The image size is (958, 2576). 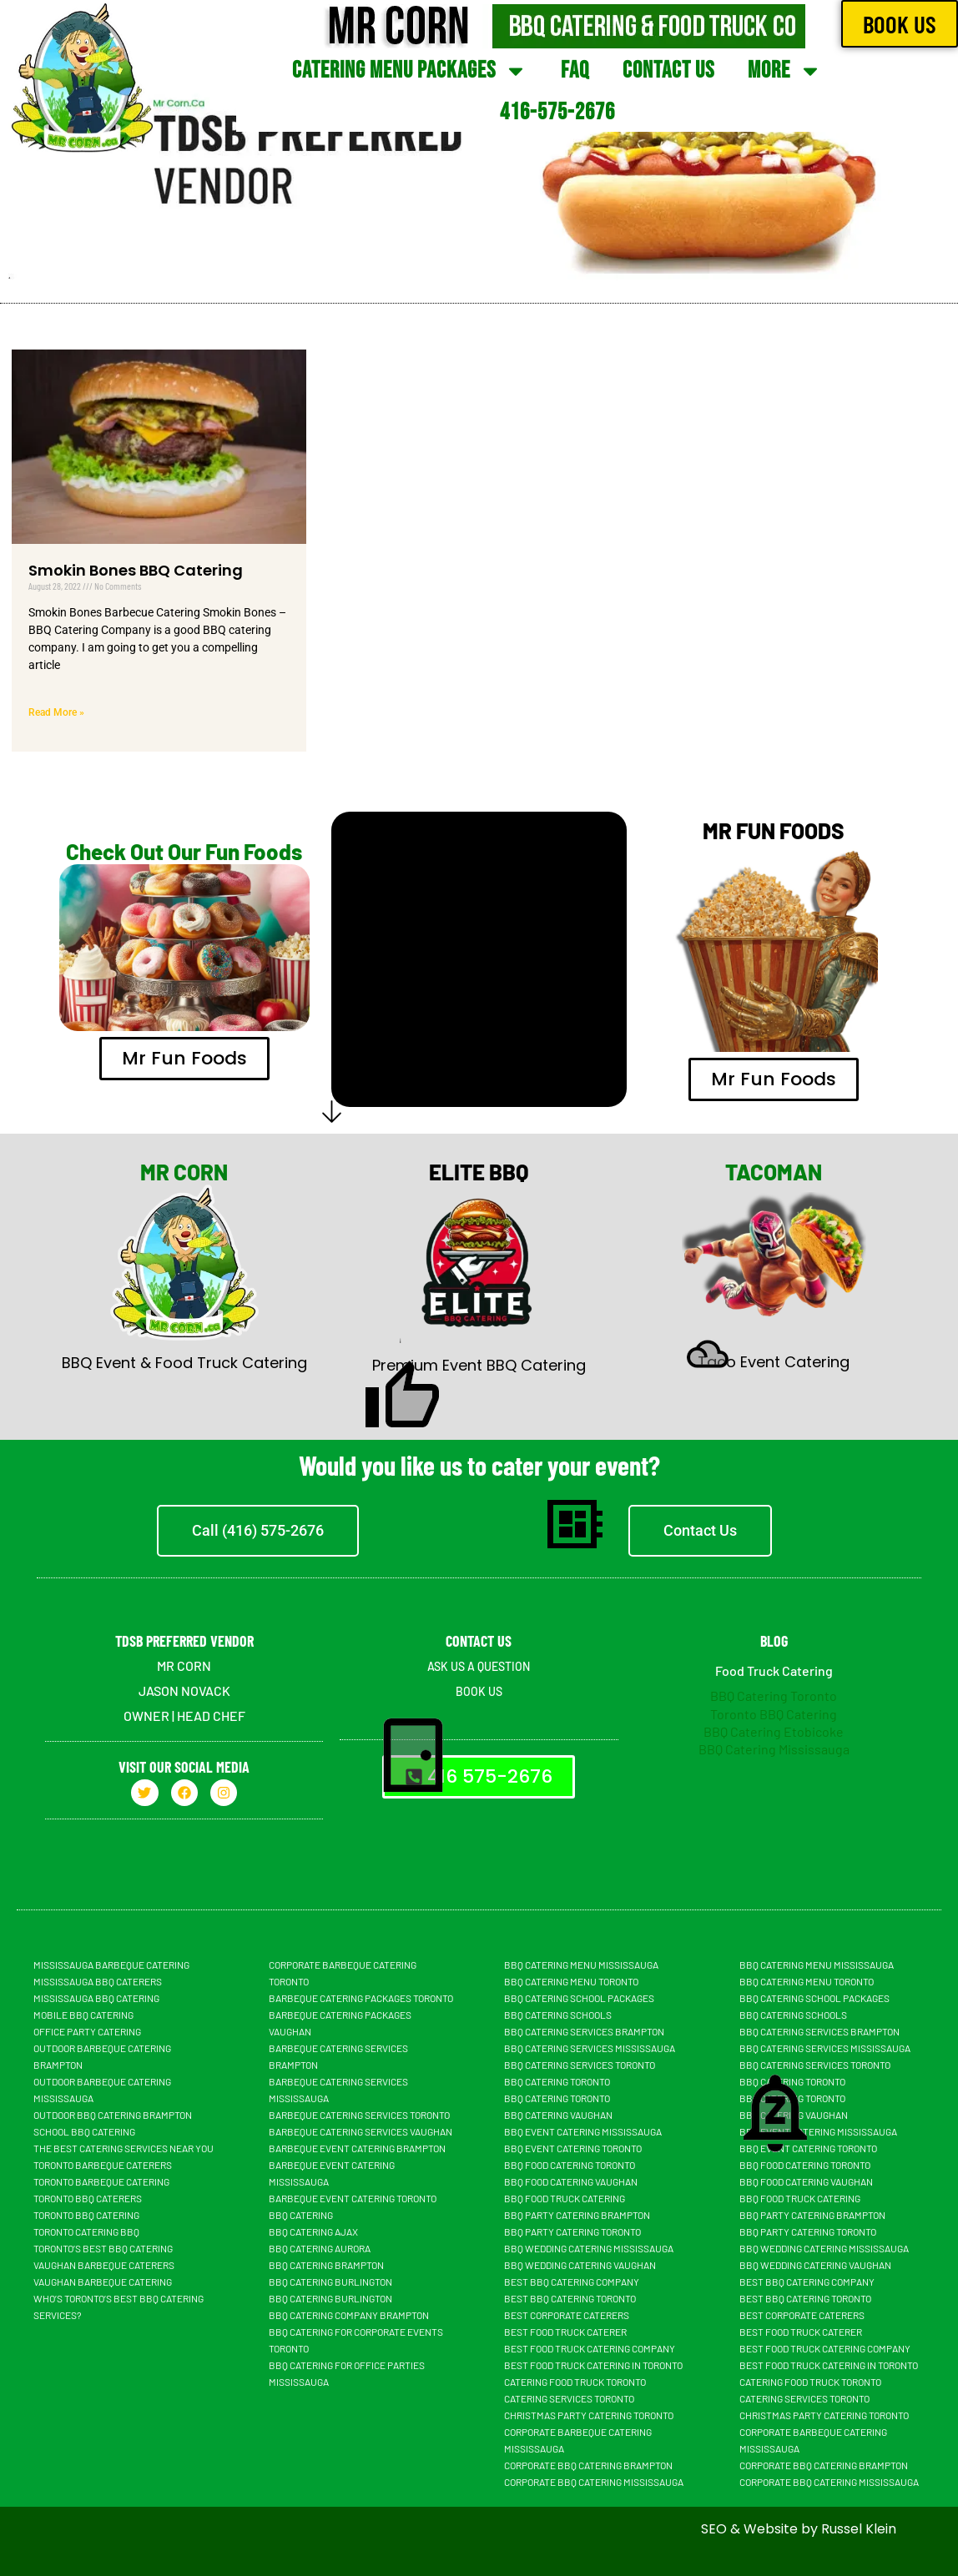 What do you see at coordinates (331, 1111) in the screenshot?
I see `scroll down or view more content` at bounding box center [331, 1111].